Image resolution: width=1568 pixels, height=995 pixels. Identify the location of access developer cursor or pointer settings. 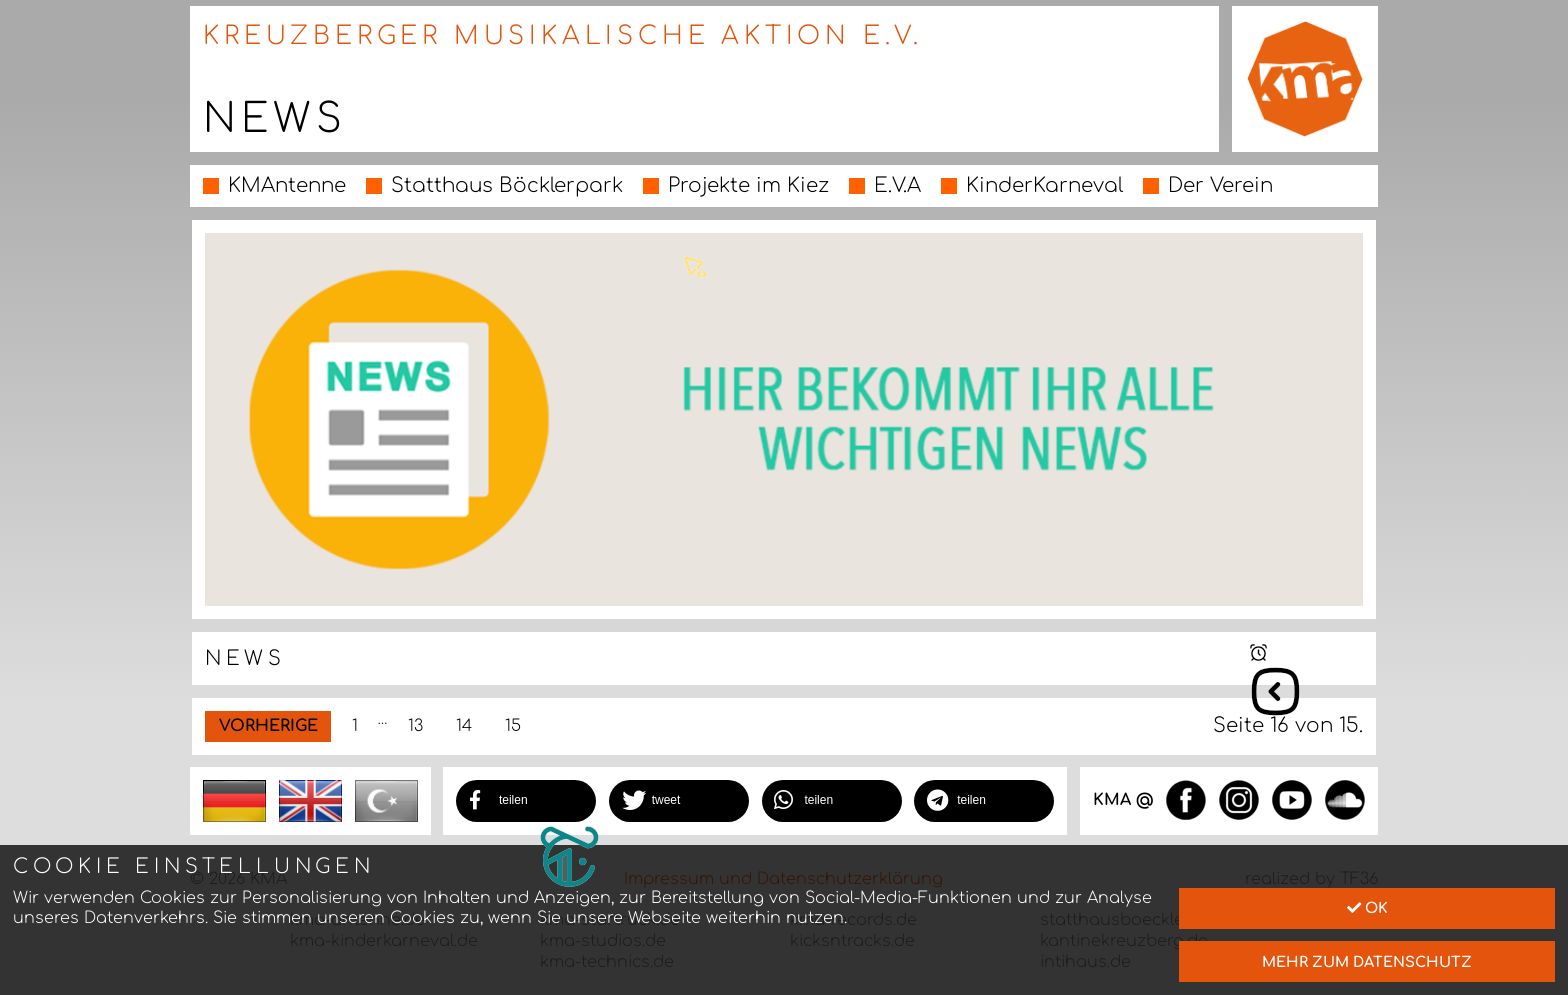
(694, 266).